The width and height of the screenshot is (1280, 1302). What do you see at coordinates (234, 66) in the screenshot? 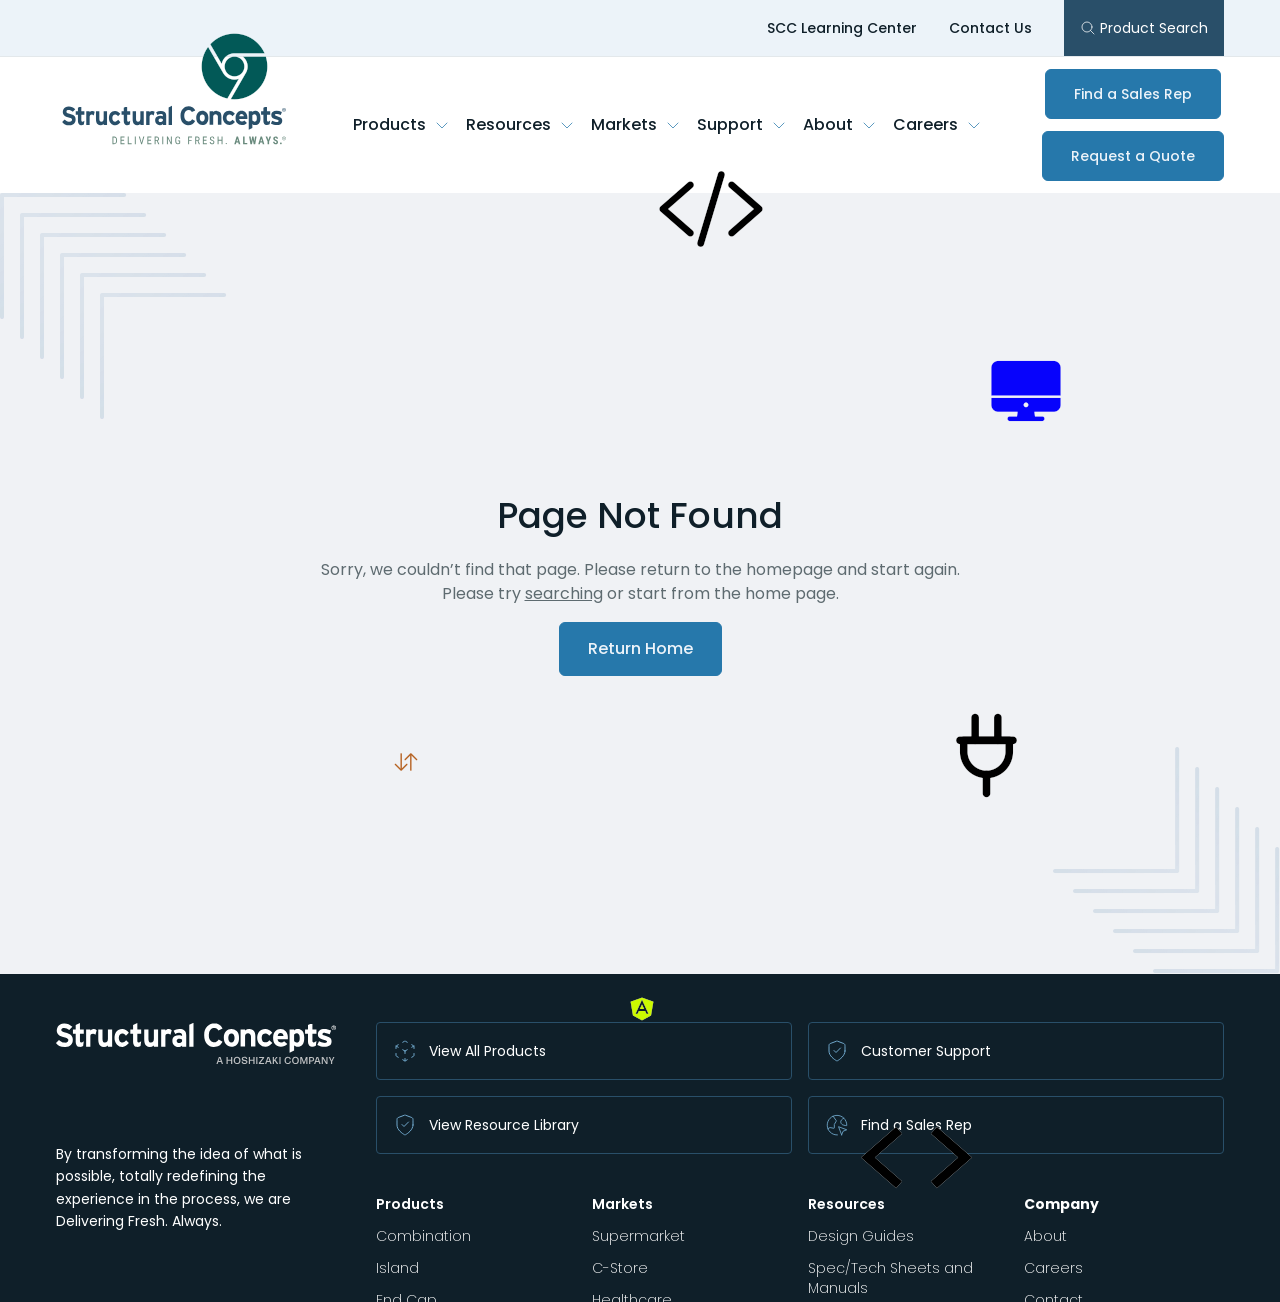
I see `open link in Google Chrome browser` at bounding box center [234, 66].